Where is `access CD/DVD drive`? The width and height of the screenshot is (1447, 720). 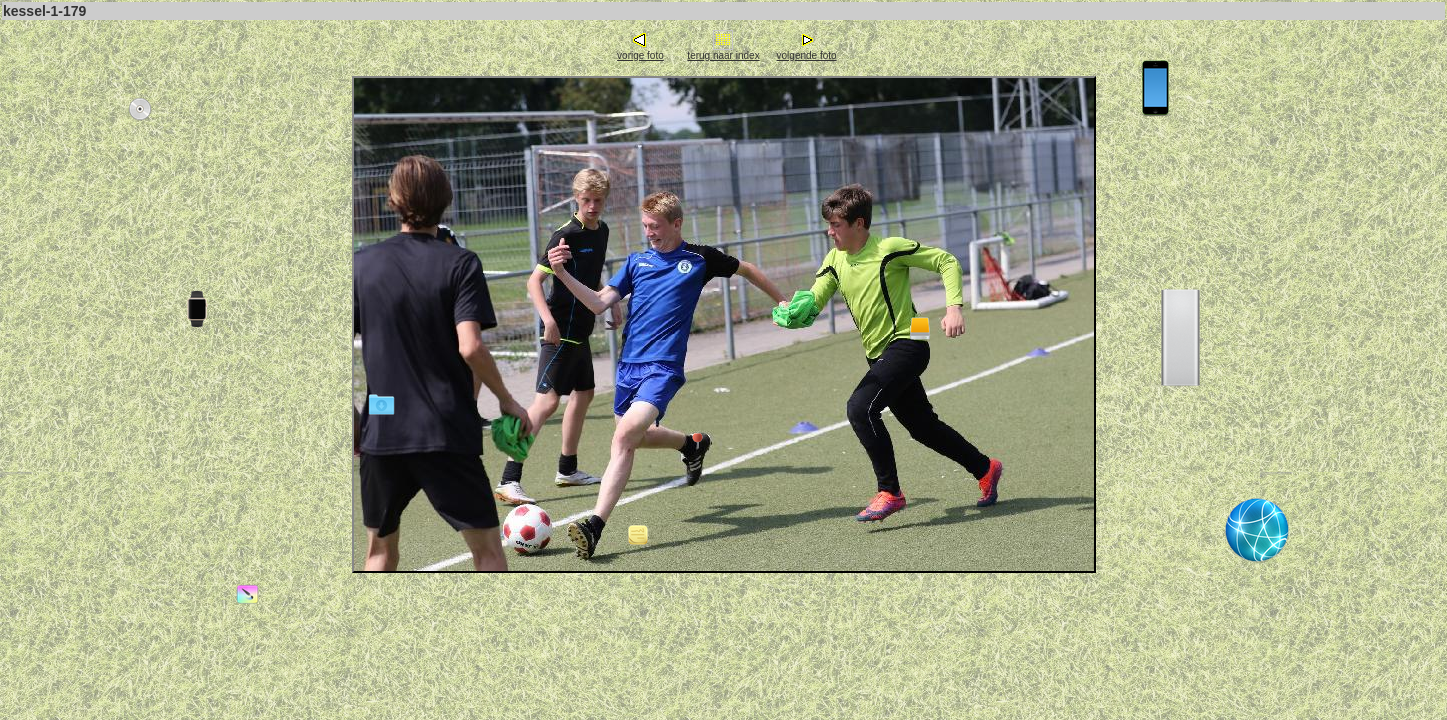
access CD/DVD drive is located at coordinates (140, 109).